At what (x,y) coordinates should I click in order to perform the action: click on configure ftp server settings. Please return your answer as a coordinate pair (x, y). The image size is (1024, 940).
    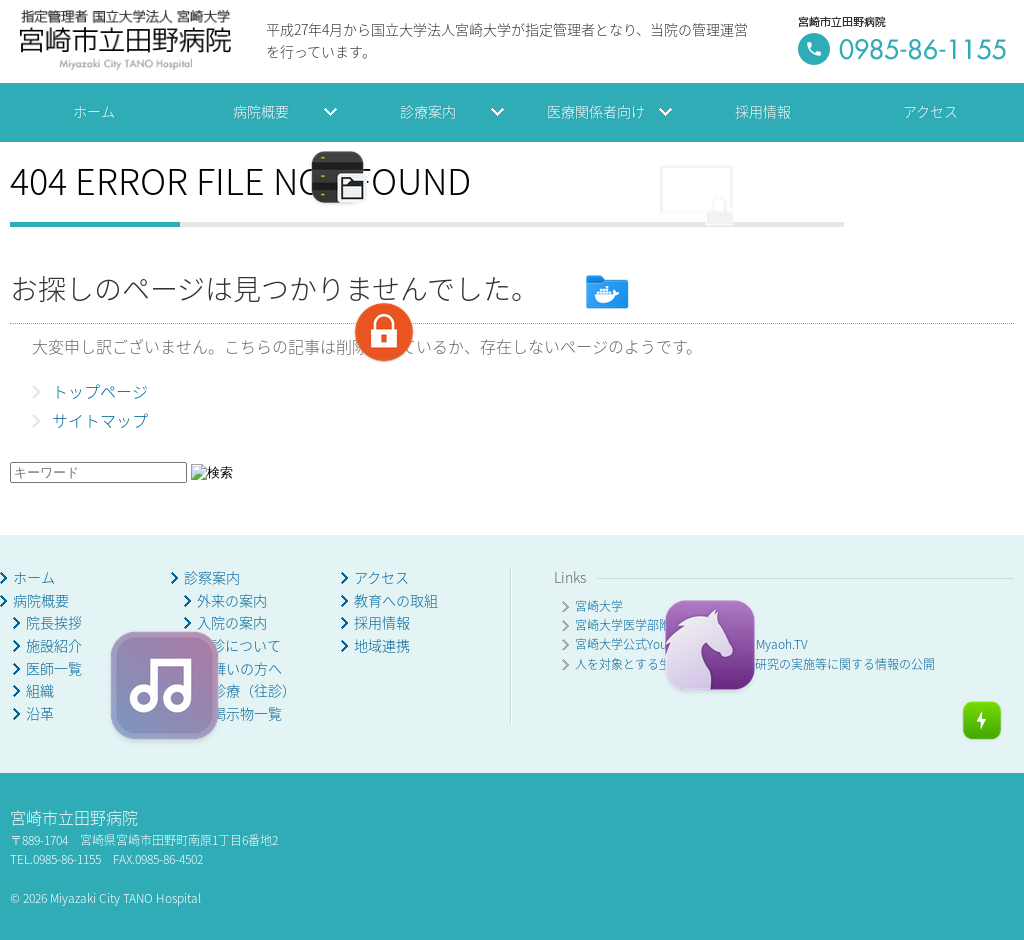
    Looking at the image, I should click on (338, 178).